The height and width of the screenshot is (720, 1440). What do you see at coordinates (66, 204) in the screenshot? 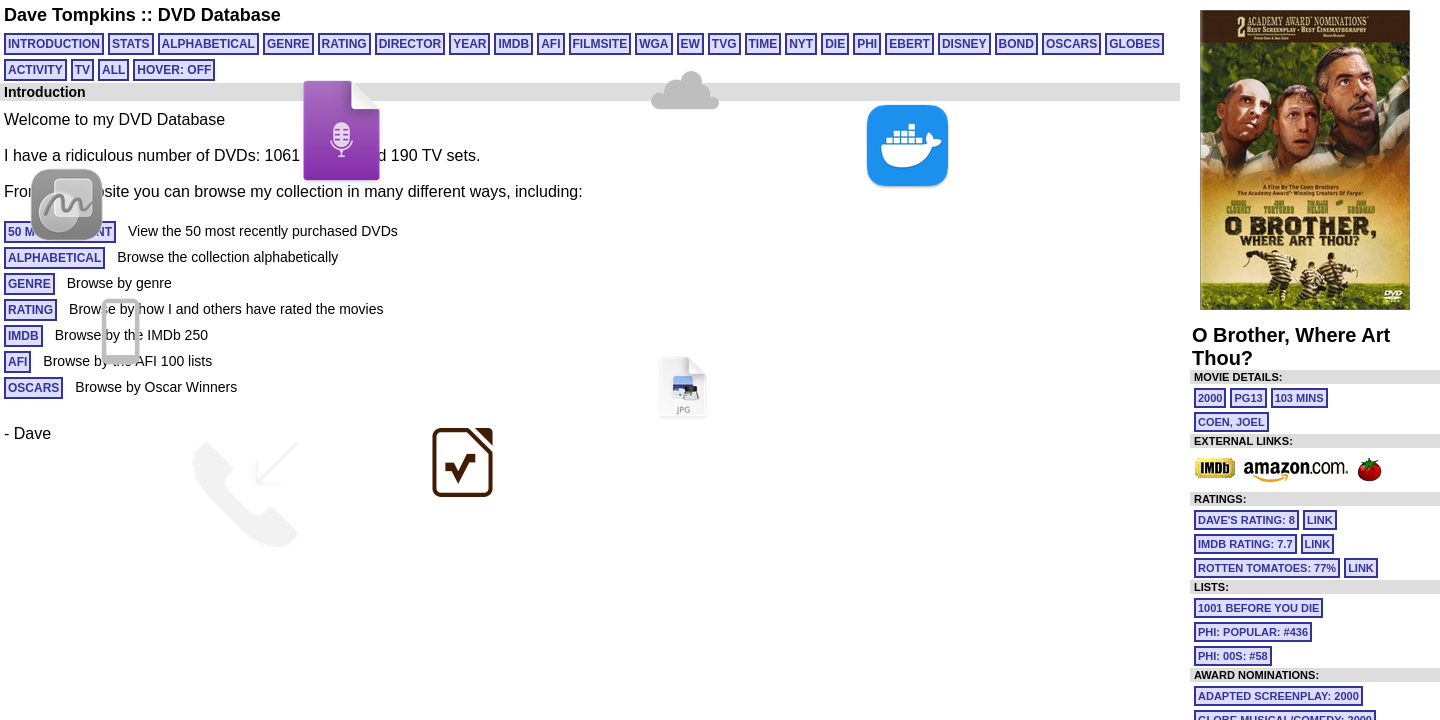
I see `open freeform app for brainstorming and sketching` at bounding box center [66, 204].